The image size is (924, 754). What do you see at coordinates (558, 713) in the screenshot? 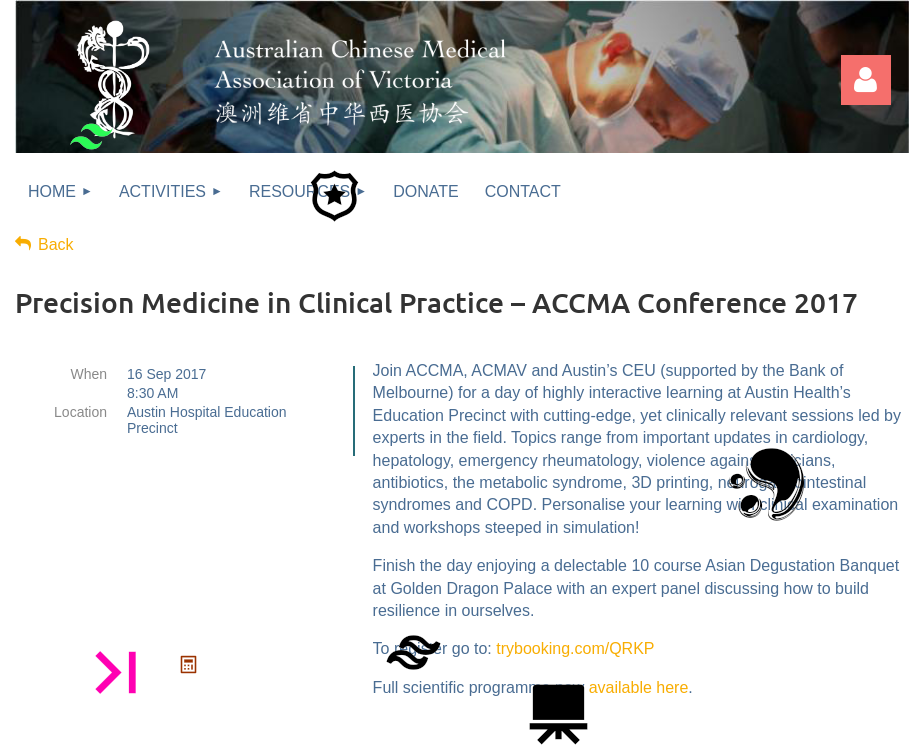
I see `open artboard or canvas workspace` at bounding box center [558, 713].